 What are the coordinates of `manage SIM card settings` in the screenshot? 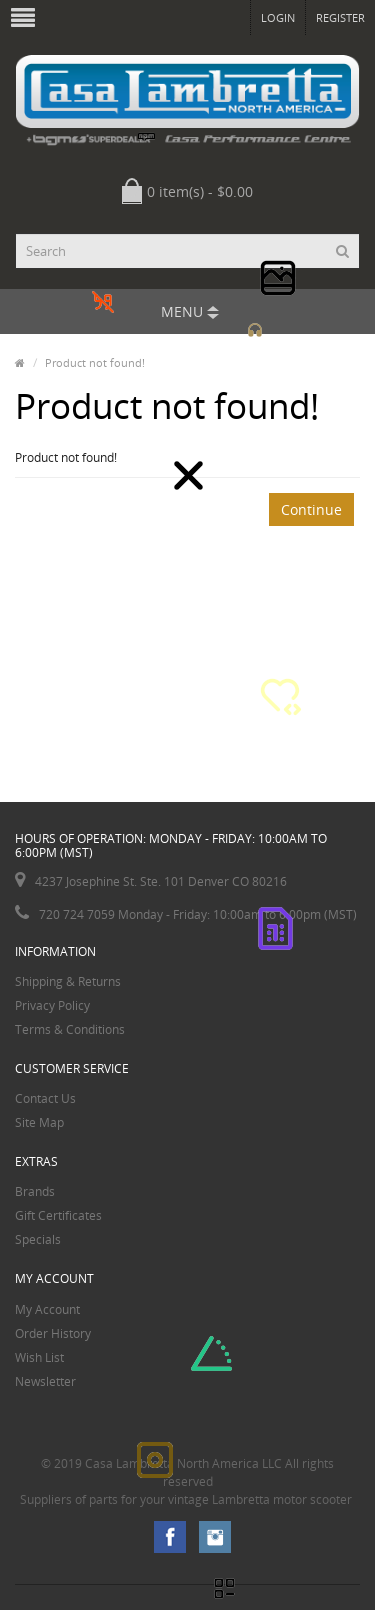 It's located at (275, 928).